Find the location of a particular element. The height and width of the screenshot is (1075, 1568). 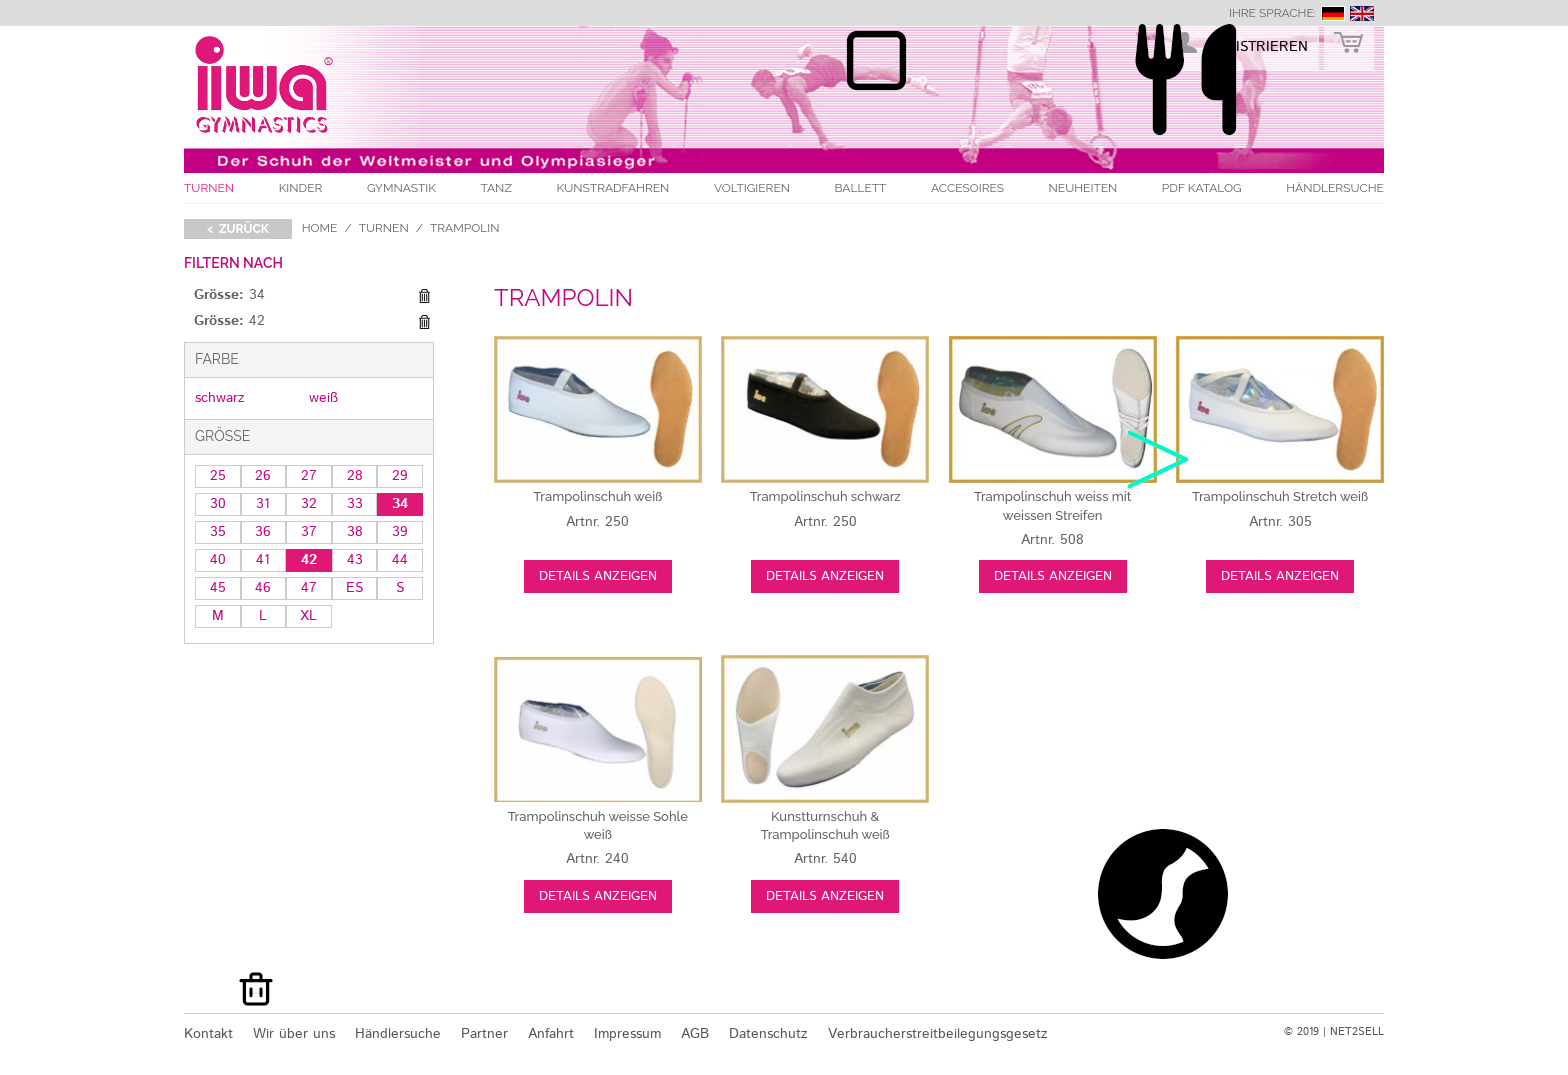

delete selected item is located at coordinates (256, 989).